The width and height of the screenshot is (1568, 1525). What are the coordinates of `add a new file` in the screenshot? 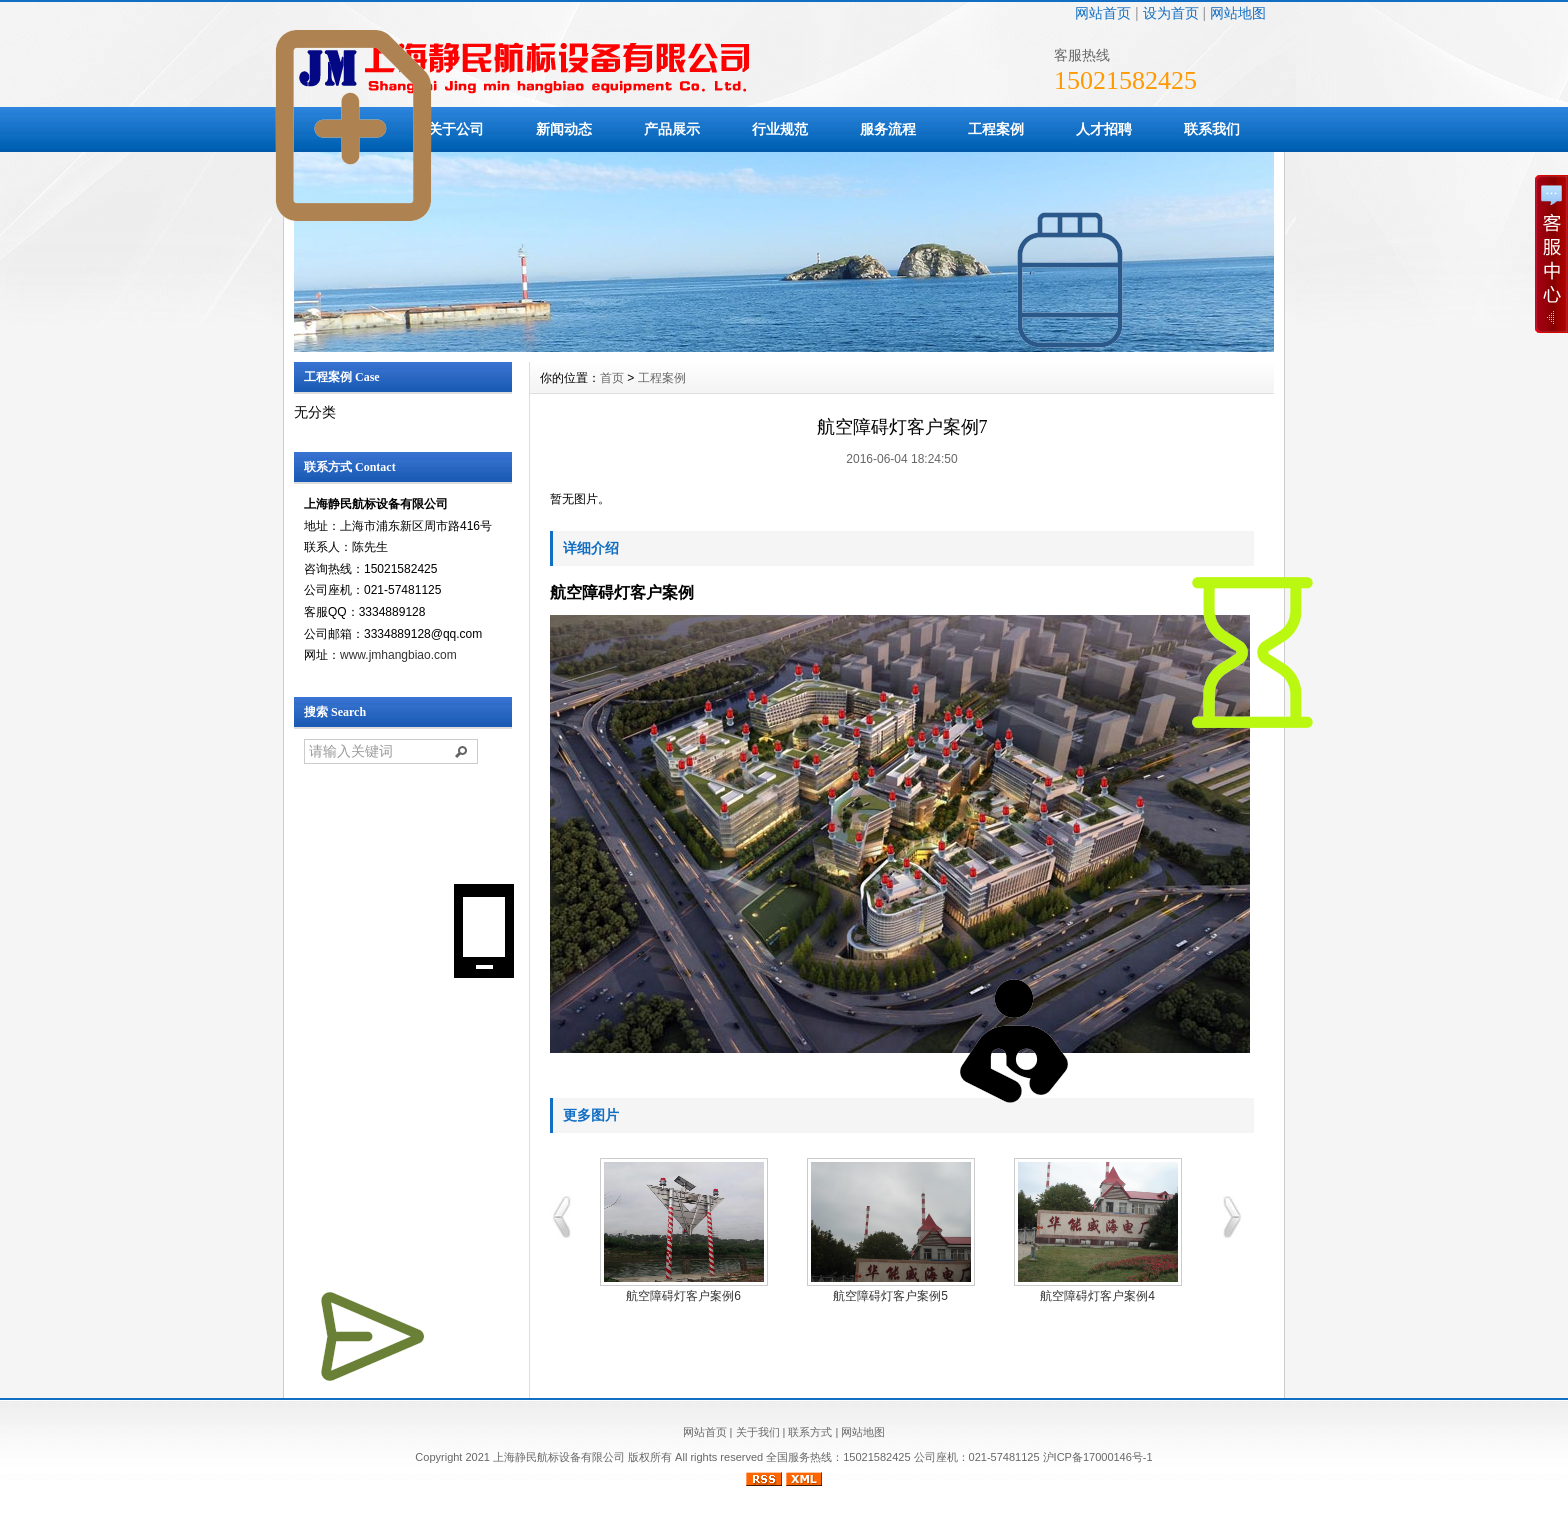 It's located at (347, 125).